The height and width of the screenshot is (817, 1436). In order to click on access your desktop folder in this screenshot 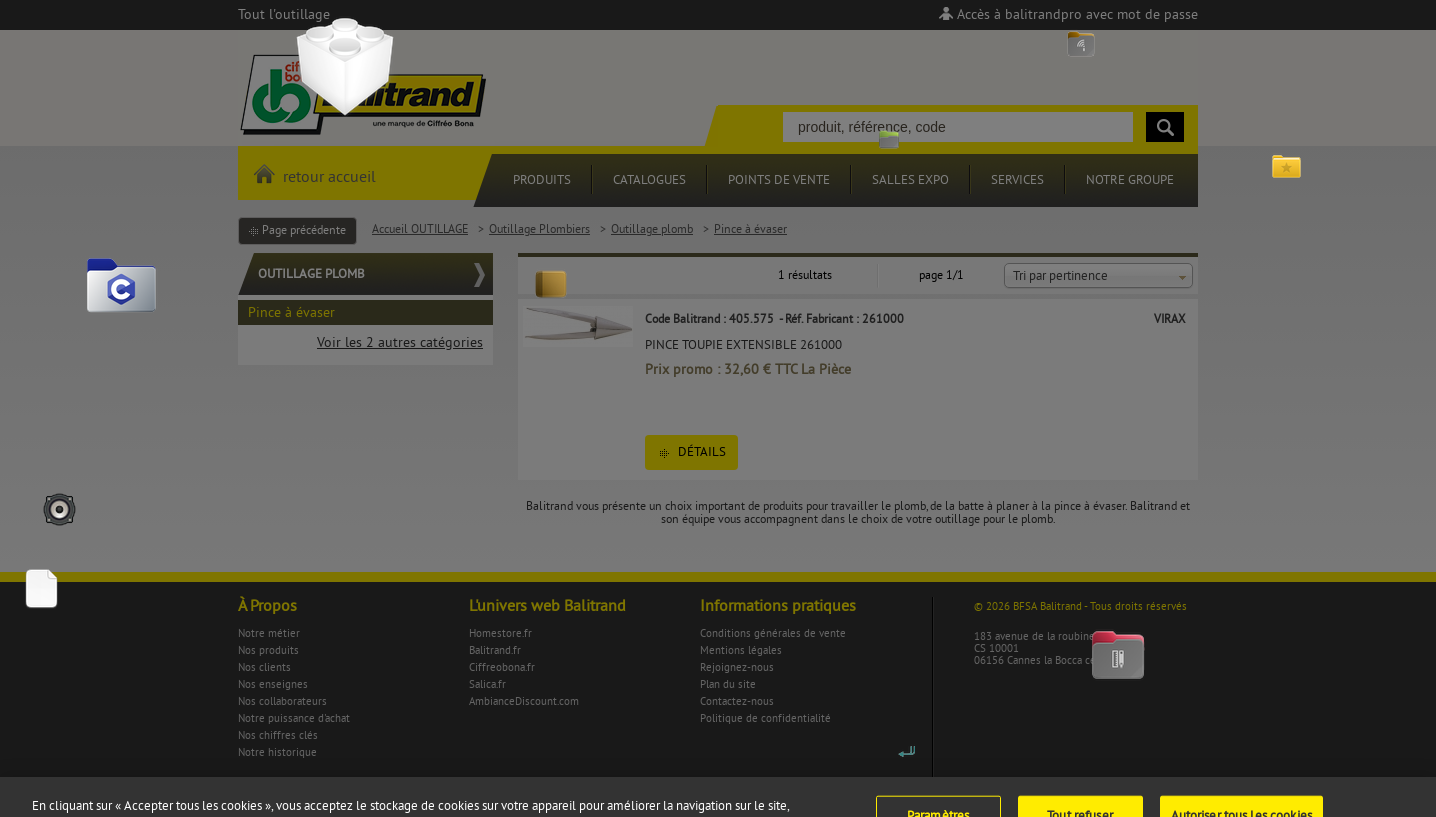, I will do `click(551, 283)`.